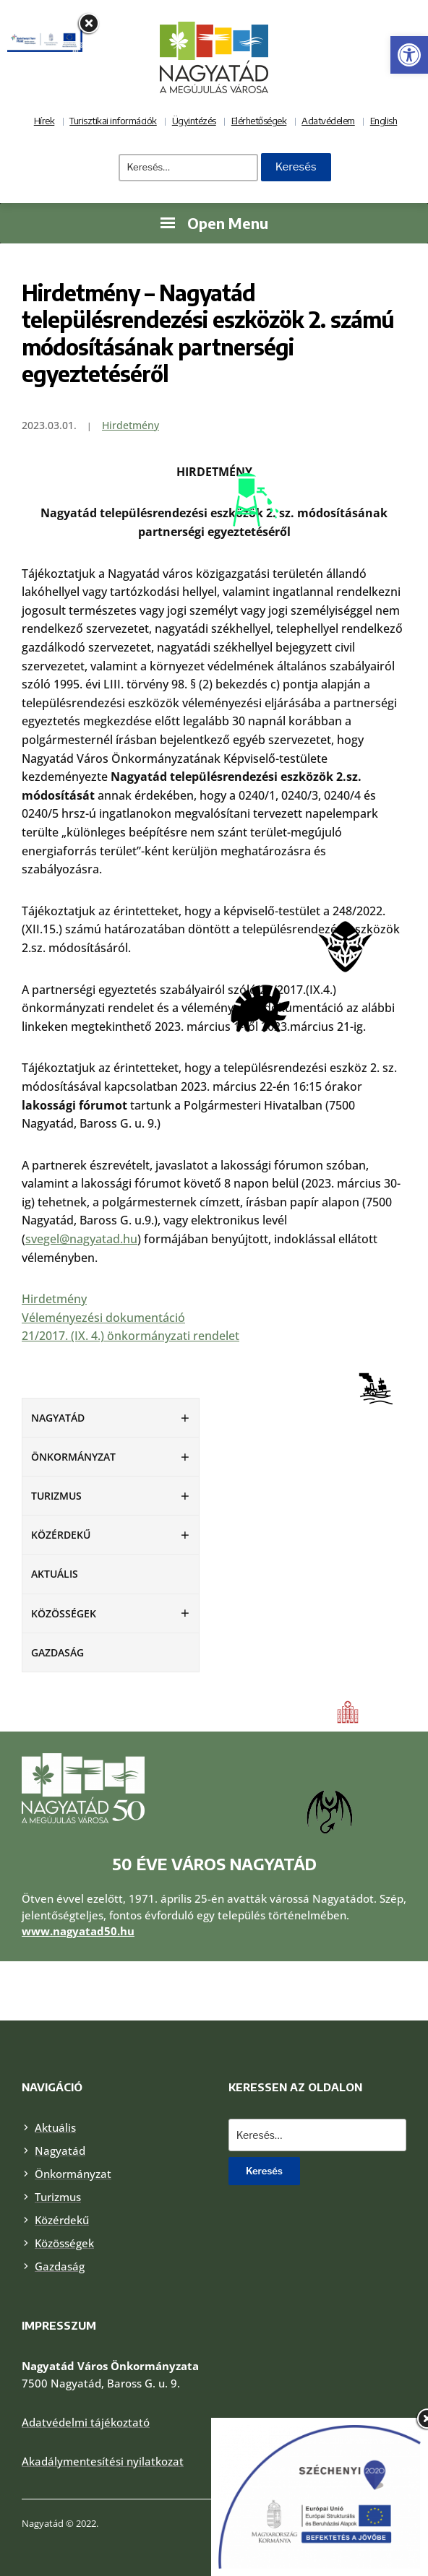 The width and height of the screenshot is (428, 2576). Describe the element at coordinates (376, 1390) in the screenshot. I see `view naval fleet or warship units` at that location.